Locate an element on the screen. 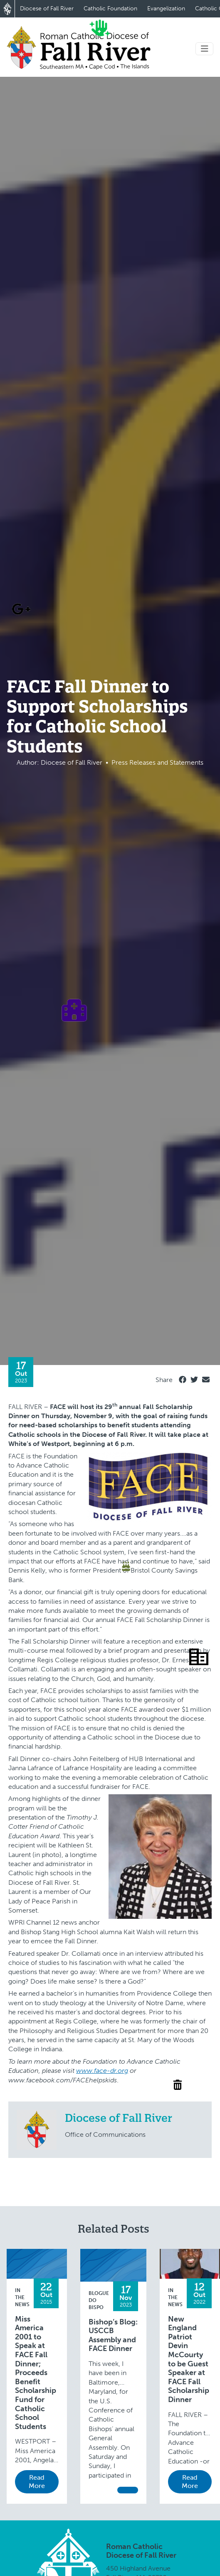 The image size is (220, 2576). google+ social media logo is located at coordinates (21, 609).